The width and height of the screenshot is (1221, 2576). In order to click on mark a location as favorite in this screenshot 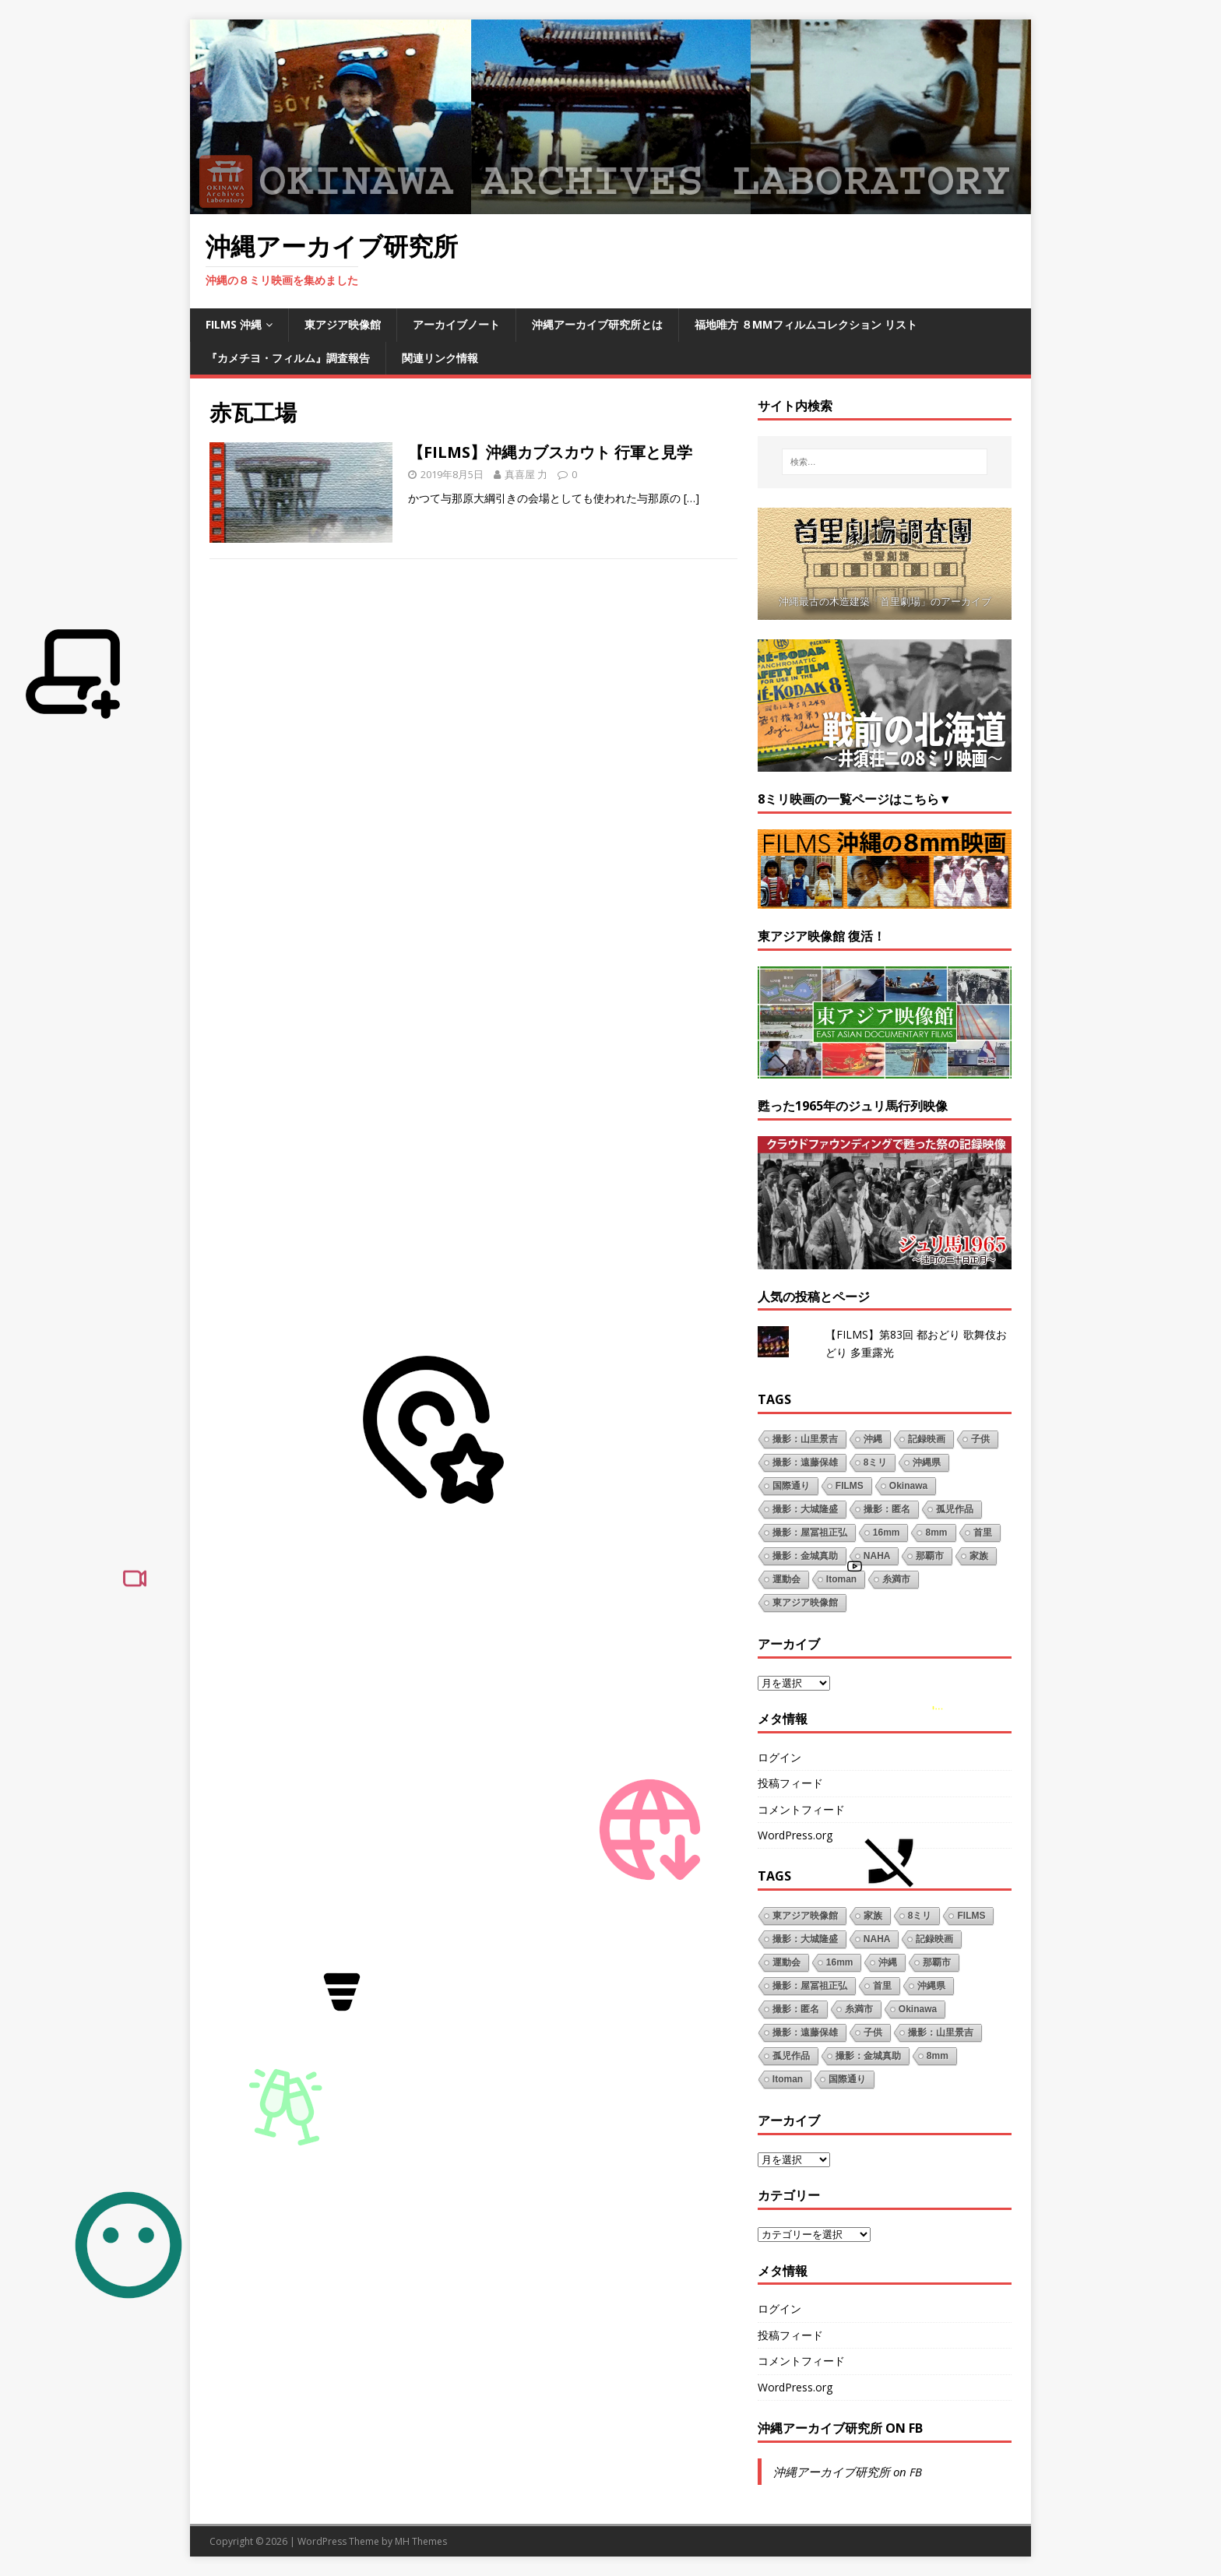, I will do `click(426, 1426)`.